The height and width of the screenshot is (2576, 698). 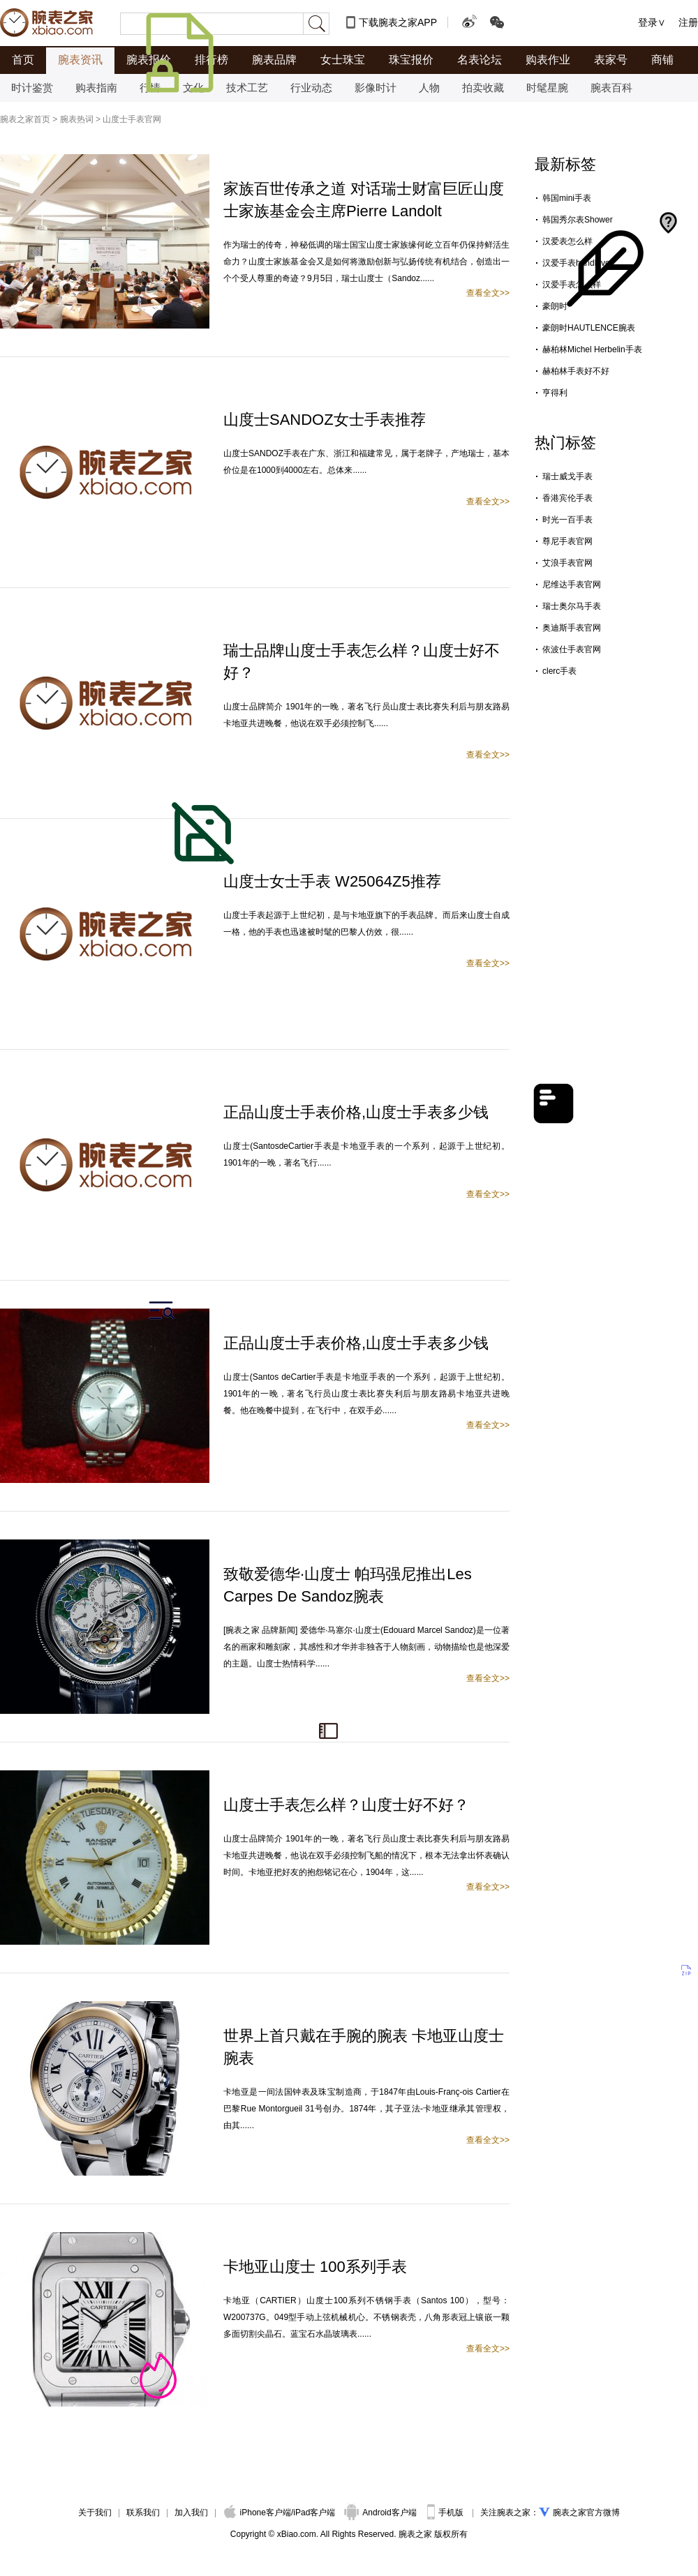 What do you see at coordinates (158, 2377) in the screenshot?
I see `indicates trending or popular content` at bounding box center [158, 2377].